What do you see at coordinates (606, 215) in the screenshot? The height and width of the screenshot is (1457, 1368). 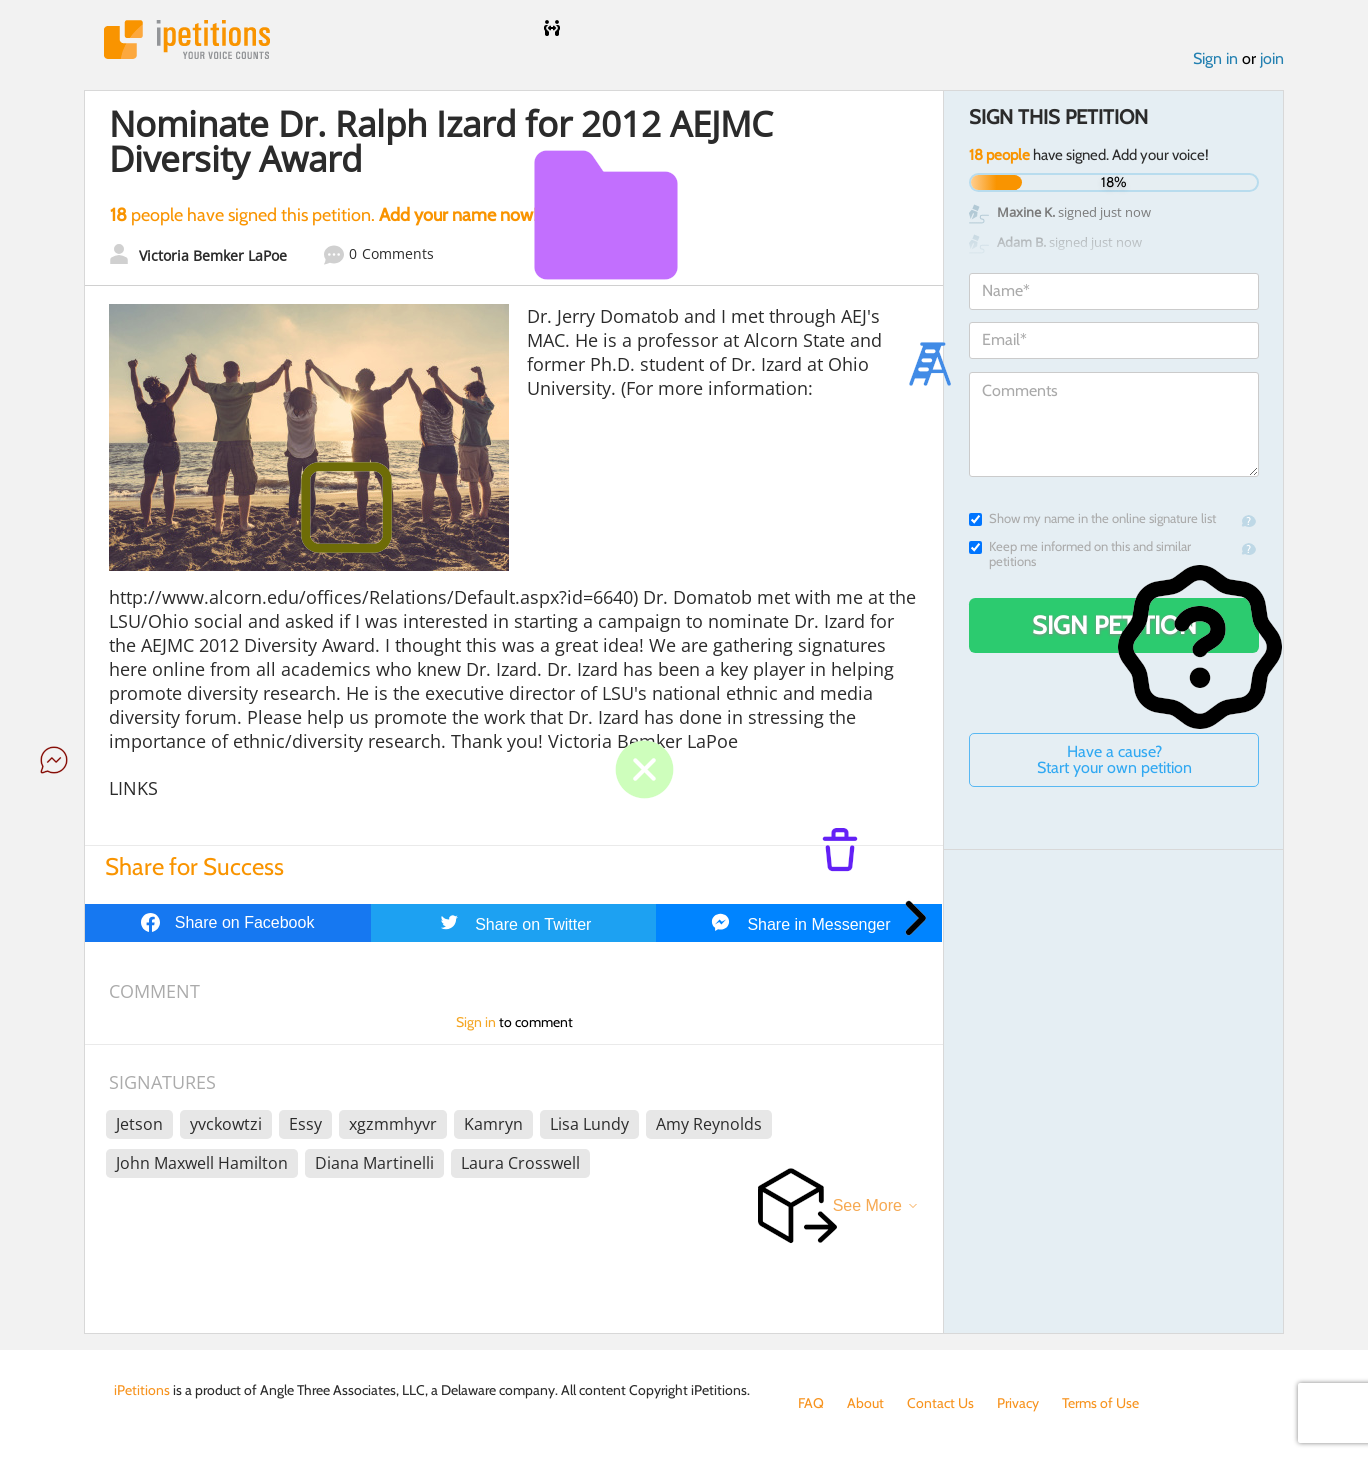 I see `open folder or directory` at bounding box center [606, 215].